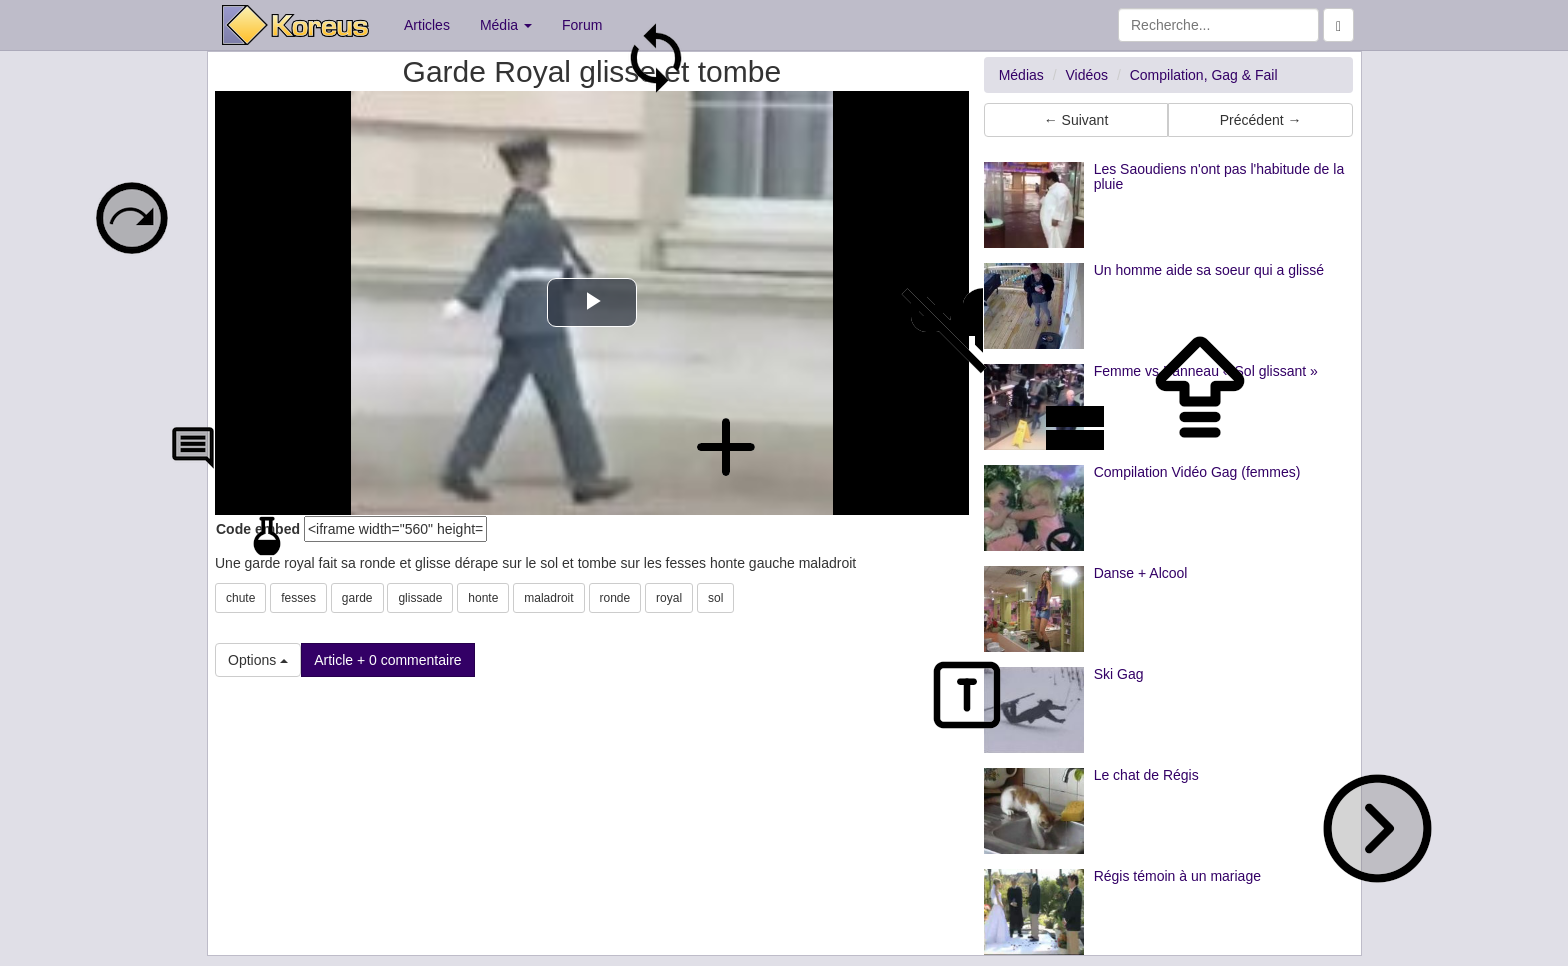 The width and height of the screenshot is (1568, 966). I want to click on upload multiple files or items, so click(1200, 386).